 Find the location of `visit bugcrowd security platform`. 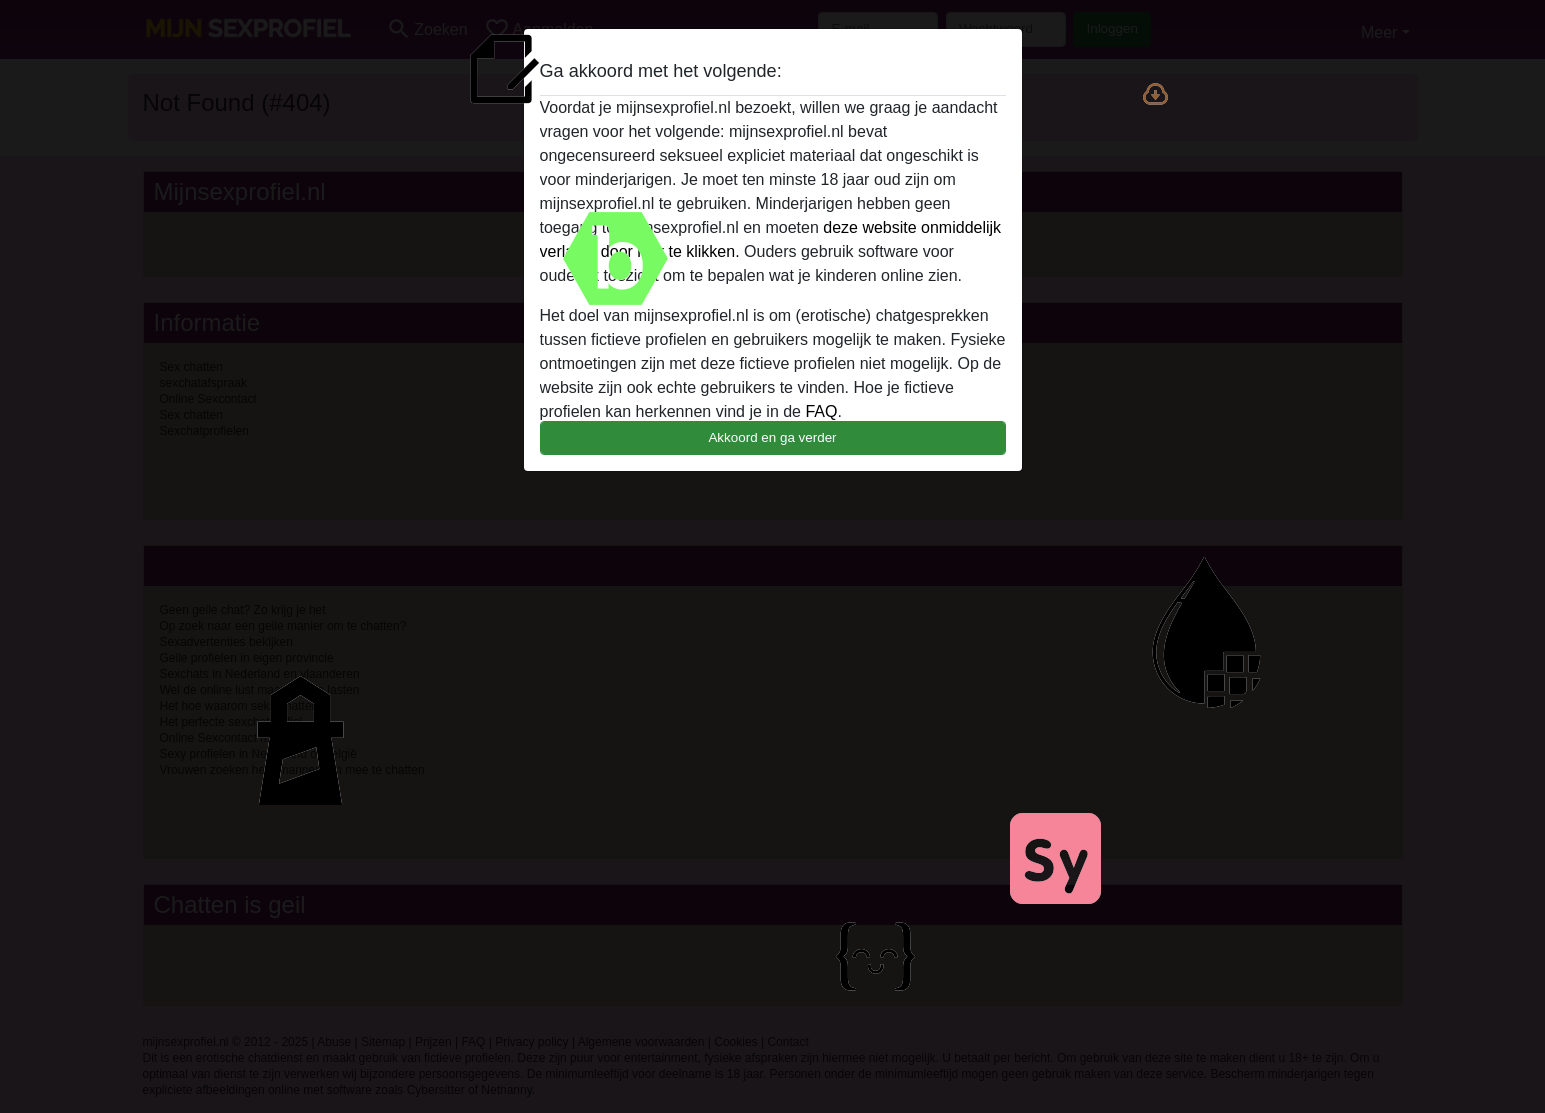

visit bugcrowd security platform is located at coordinates (615, 258).